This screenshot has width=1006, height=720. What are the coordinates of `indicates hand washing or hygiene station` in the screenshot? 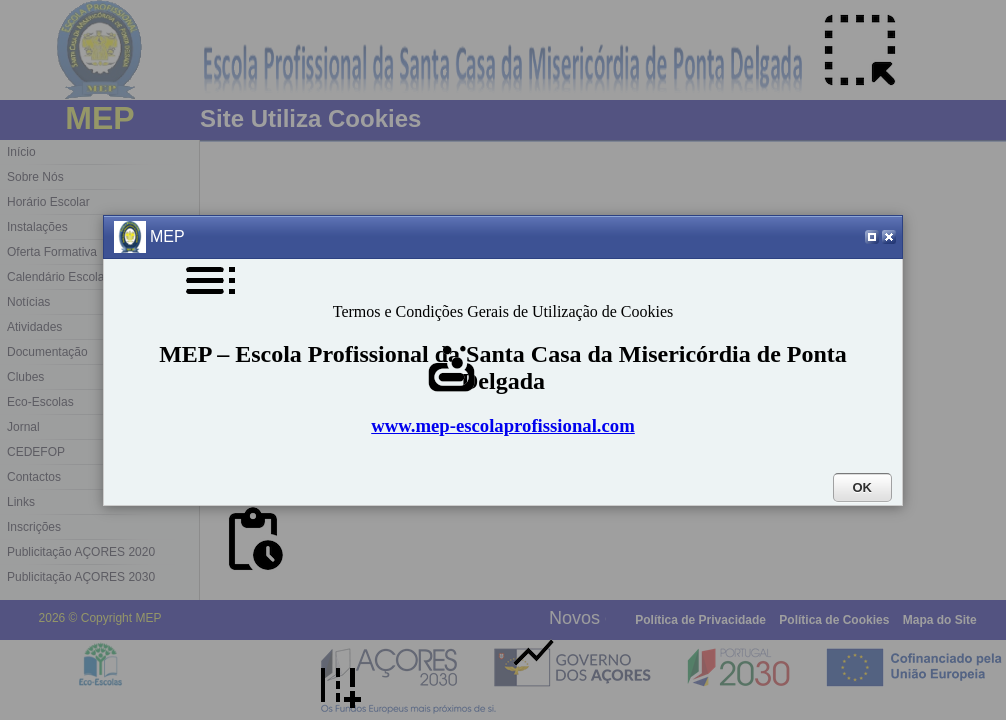 It's located at (451, 371).